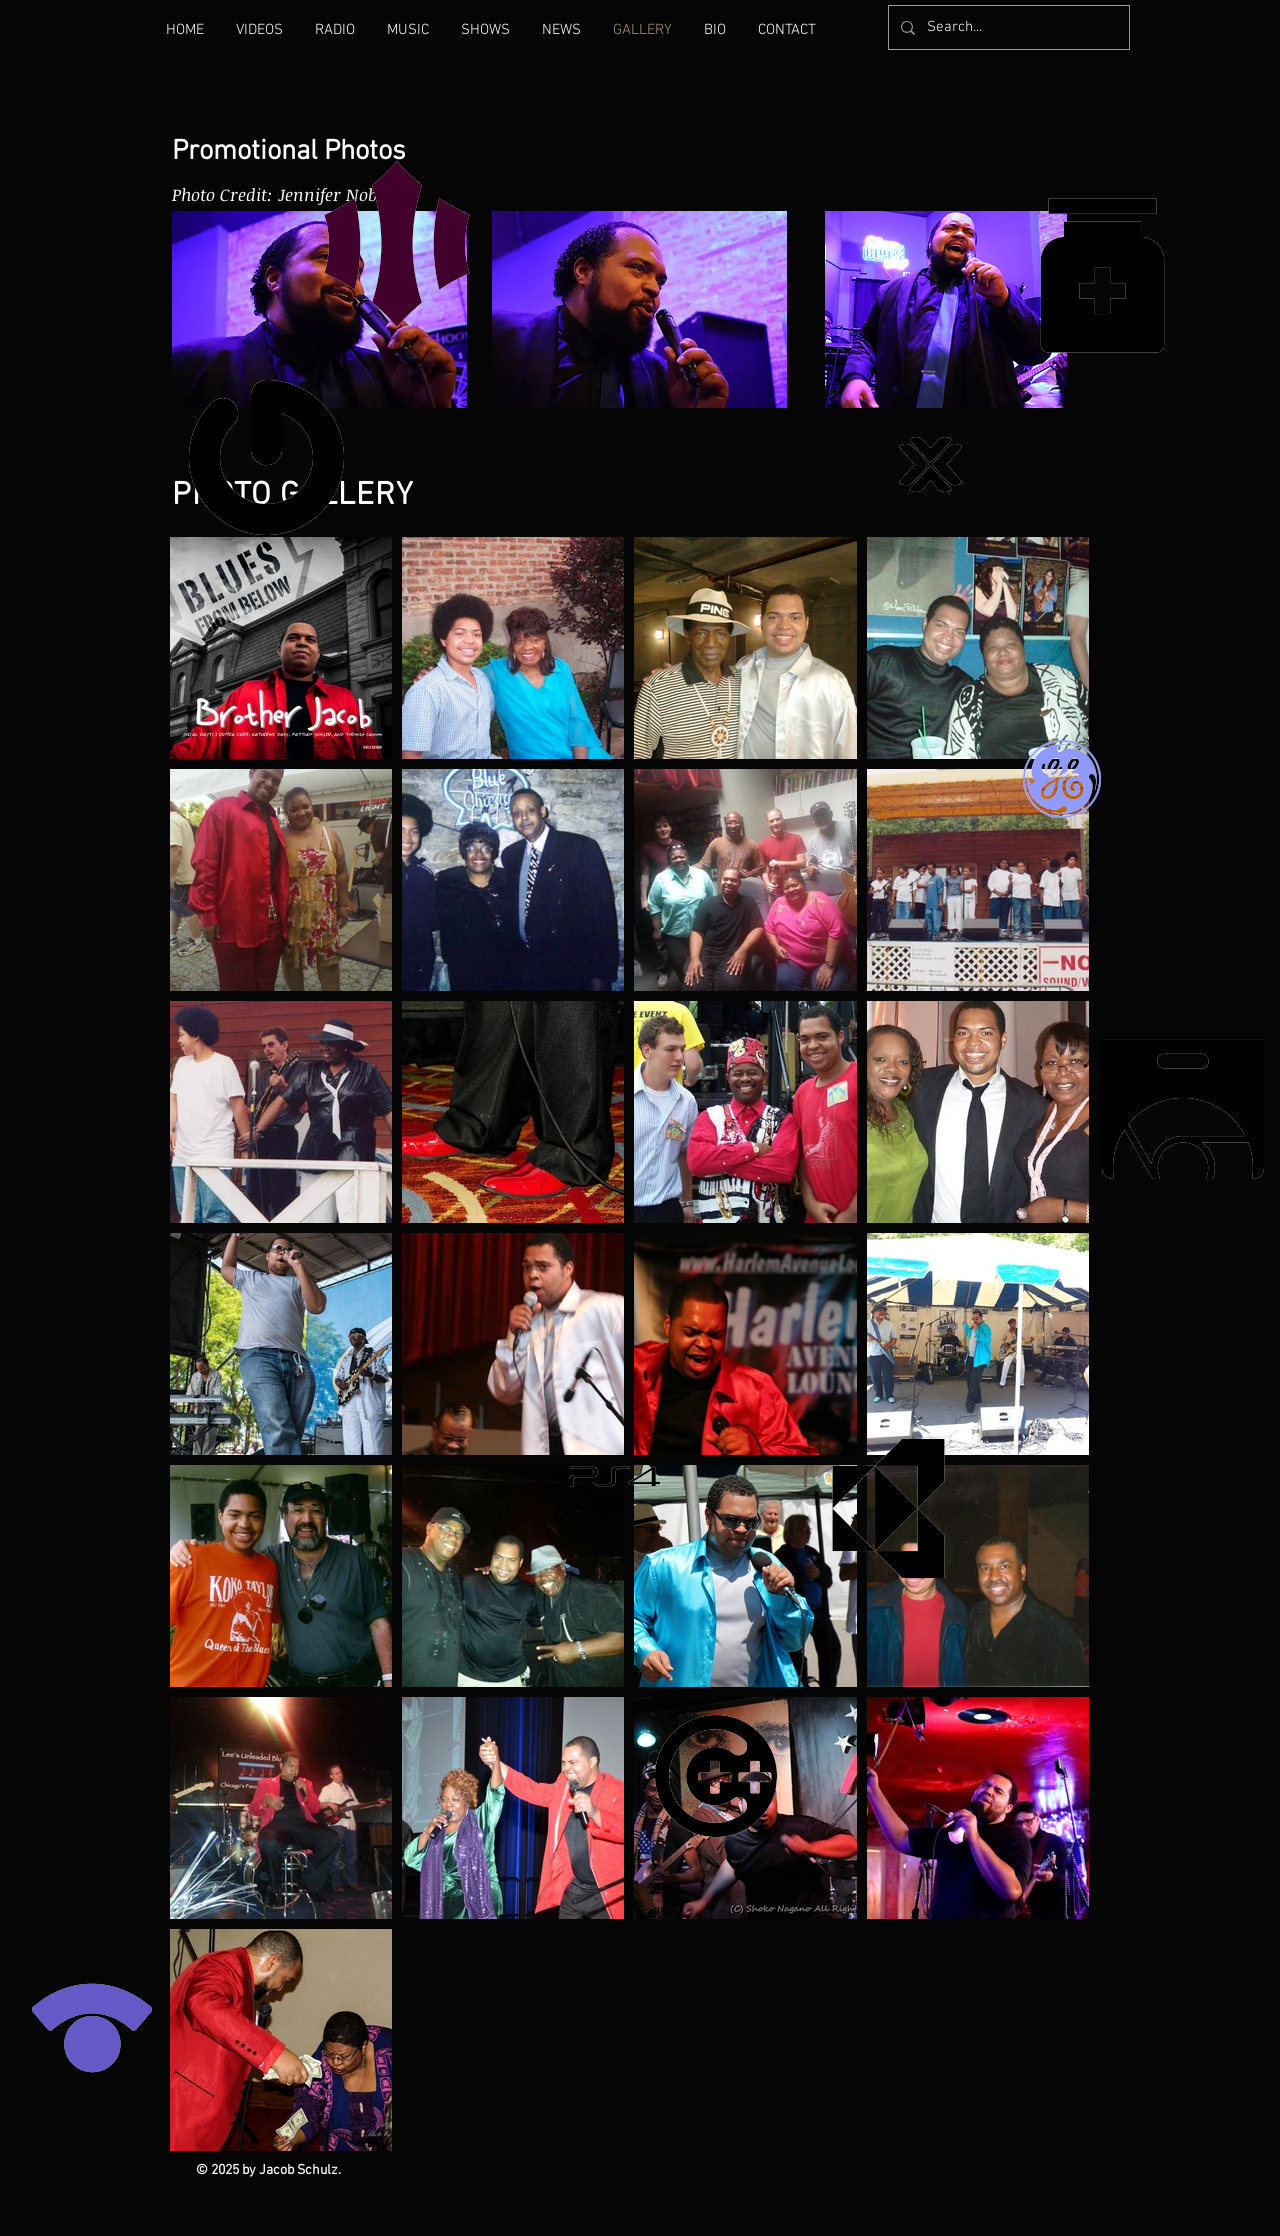  I want to click on Atlassian Statuspage logo, so click(92, 2028).